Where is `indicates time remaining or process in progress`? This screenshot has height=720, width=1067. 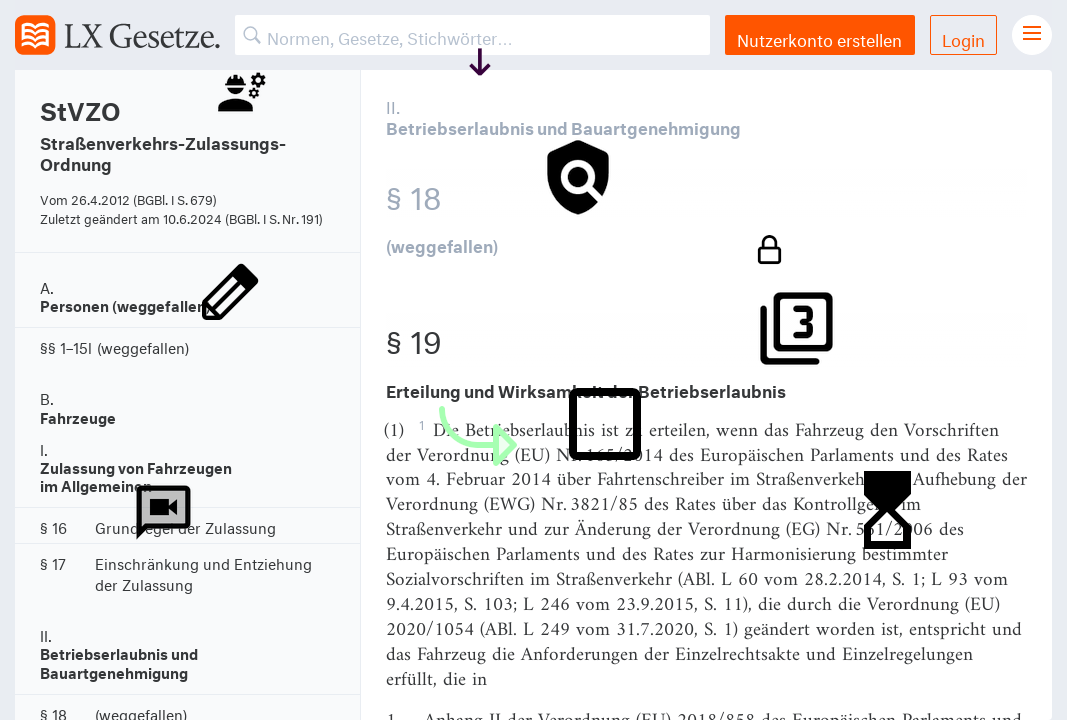 indicates time remaining or process in progress is located at coordinates (887, 510).